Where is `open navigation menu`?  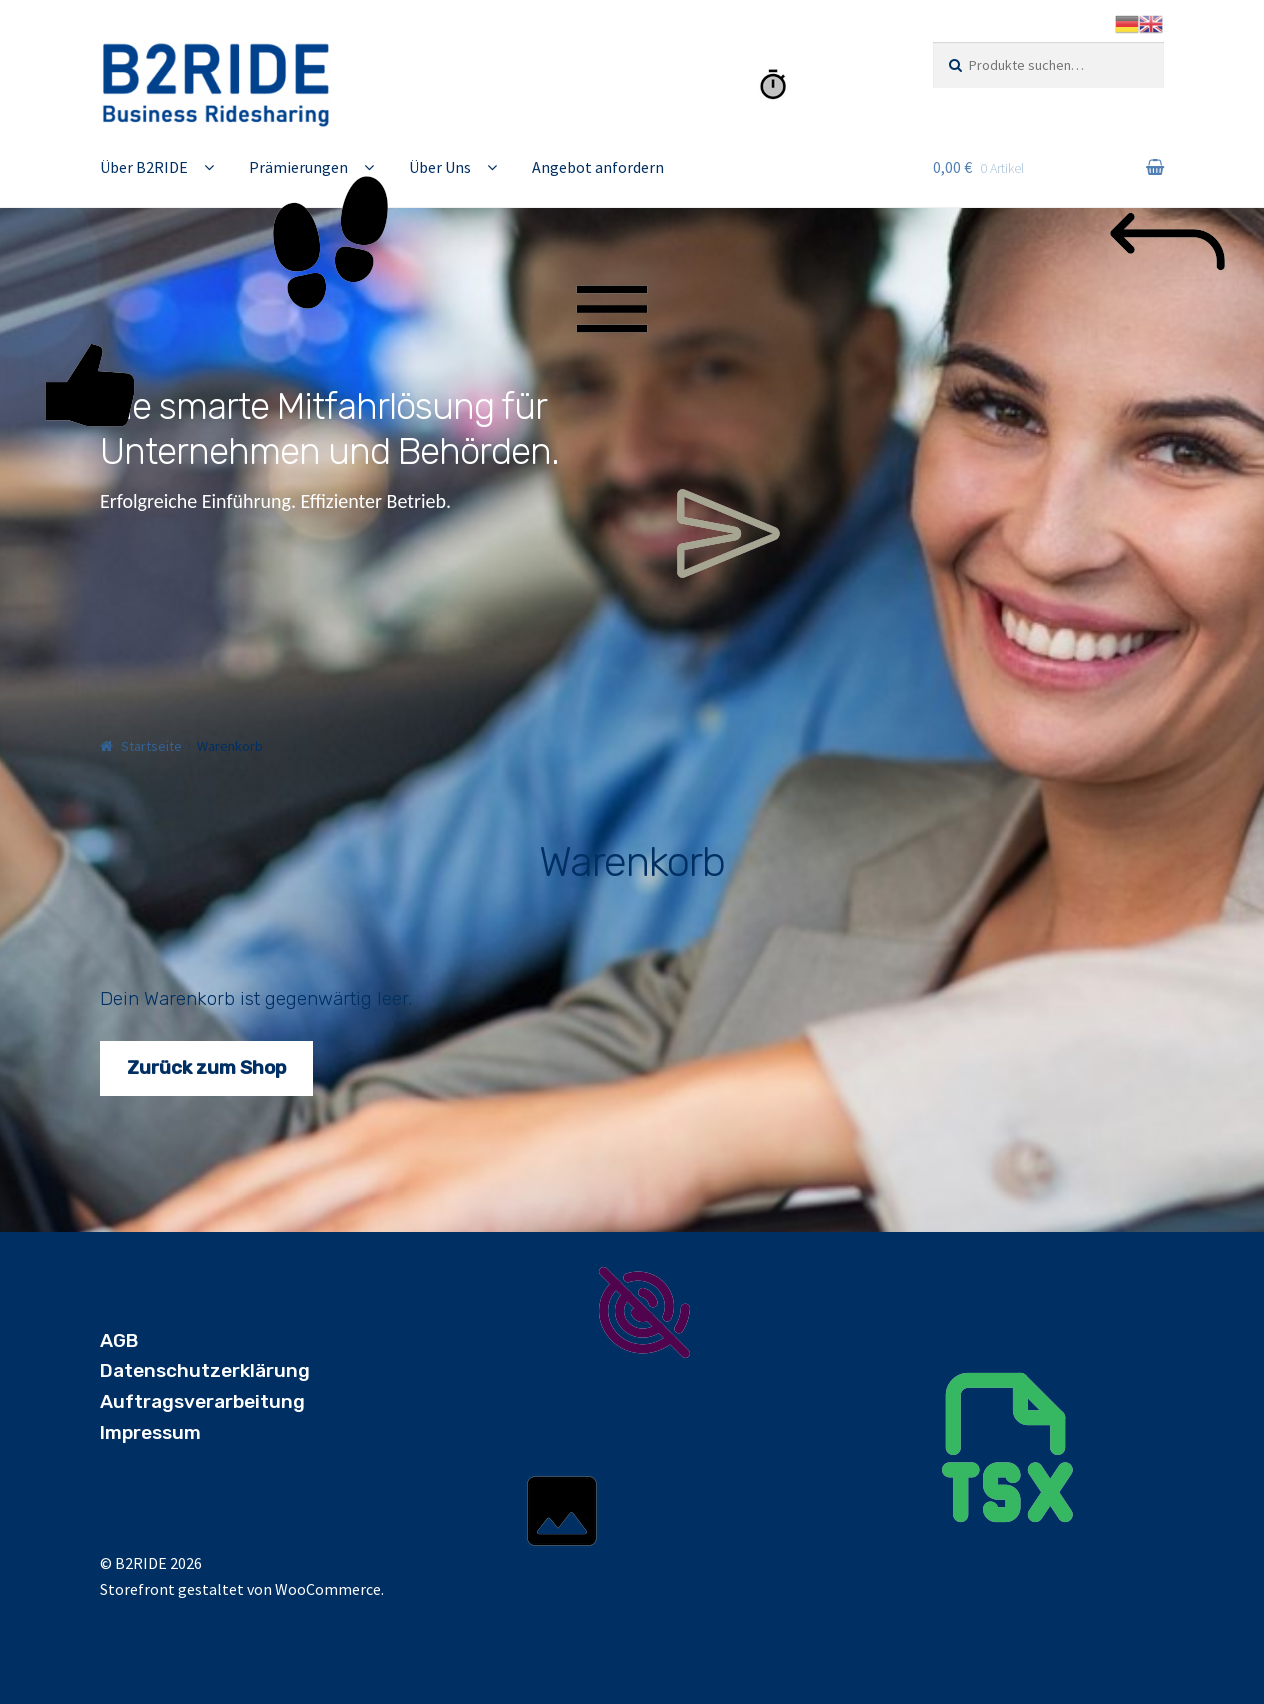 open navigation menu is located at coordinates (612, 309).